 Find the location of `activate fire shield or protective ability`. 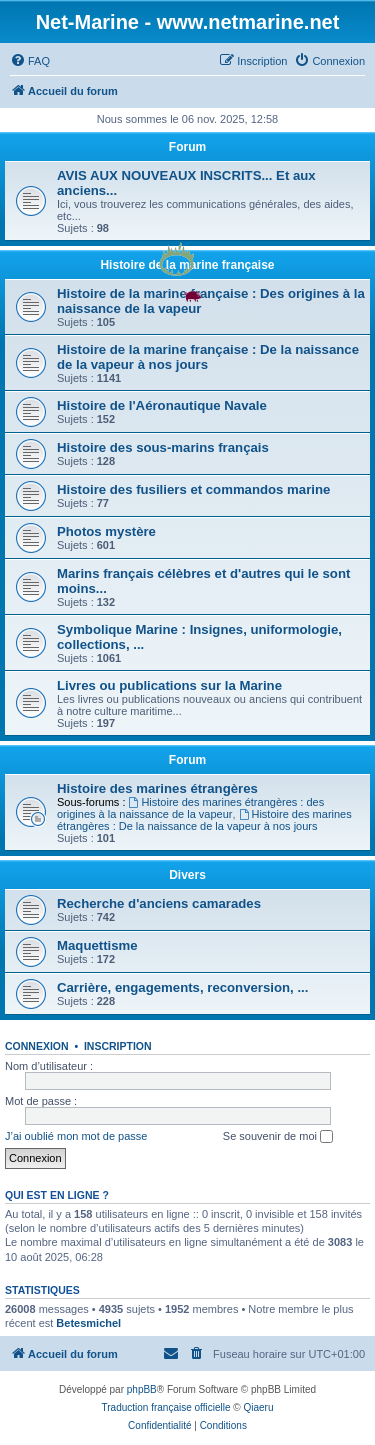

activate fire shield or protective ability is located at coordinates (176, 259).